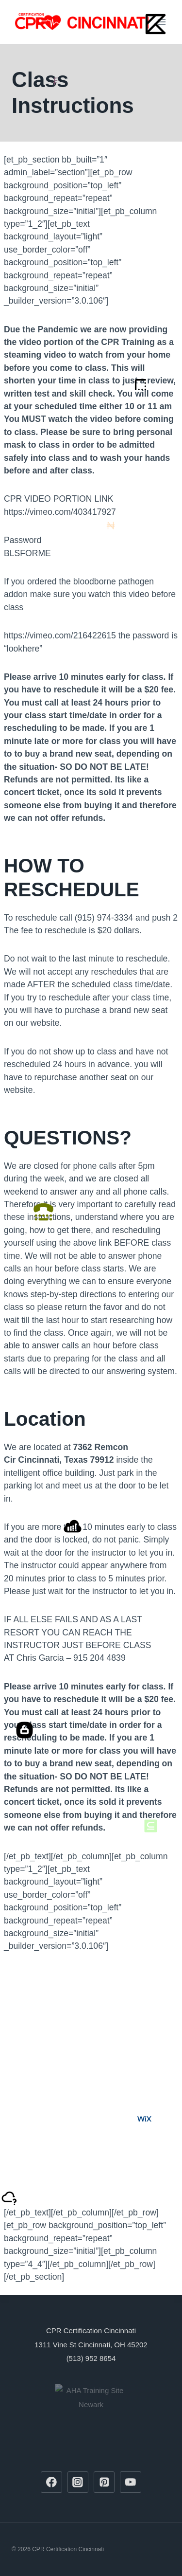  I want to click on apply border to top and left edges, so click(140, 384).